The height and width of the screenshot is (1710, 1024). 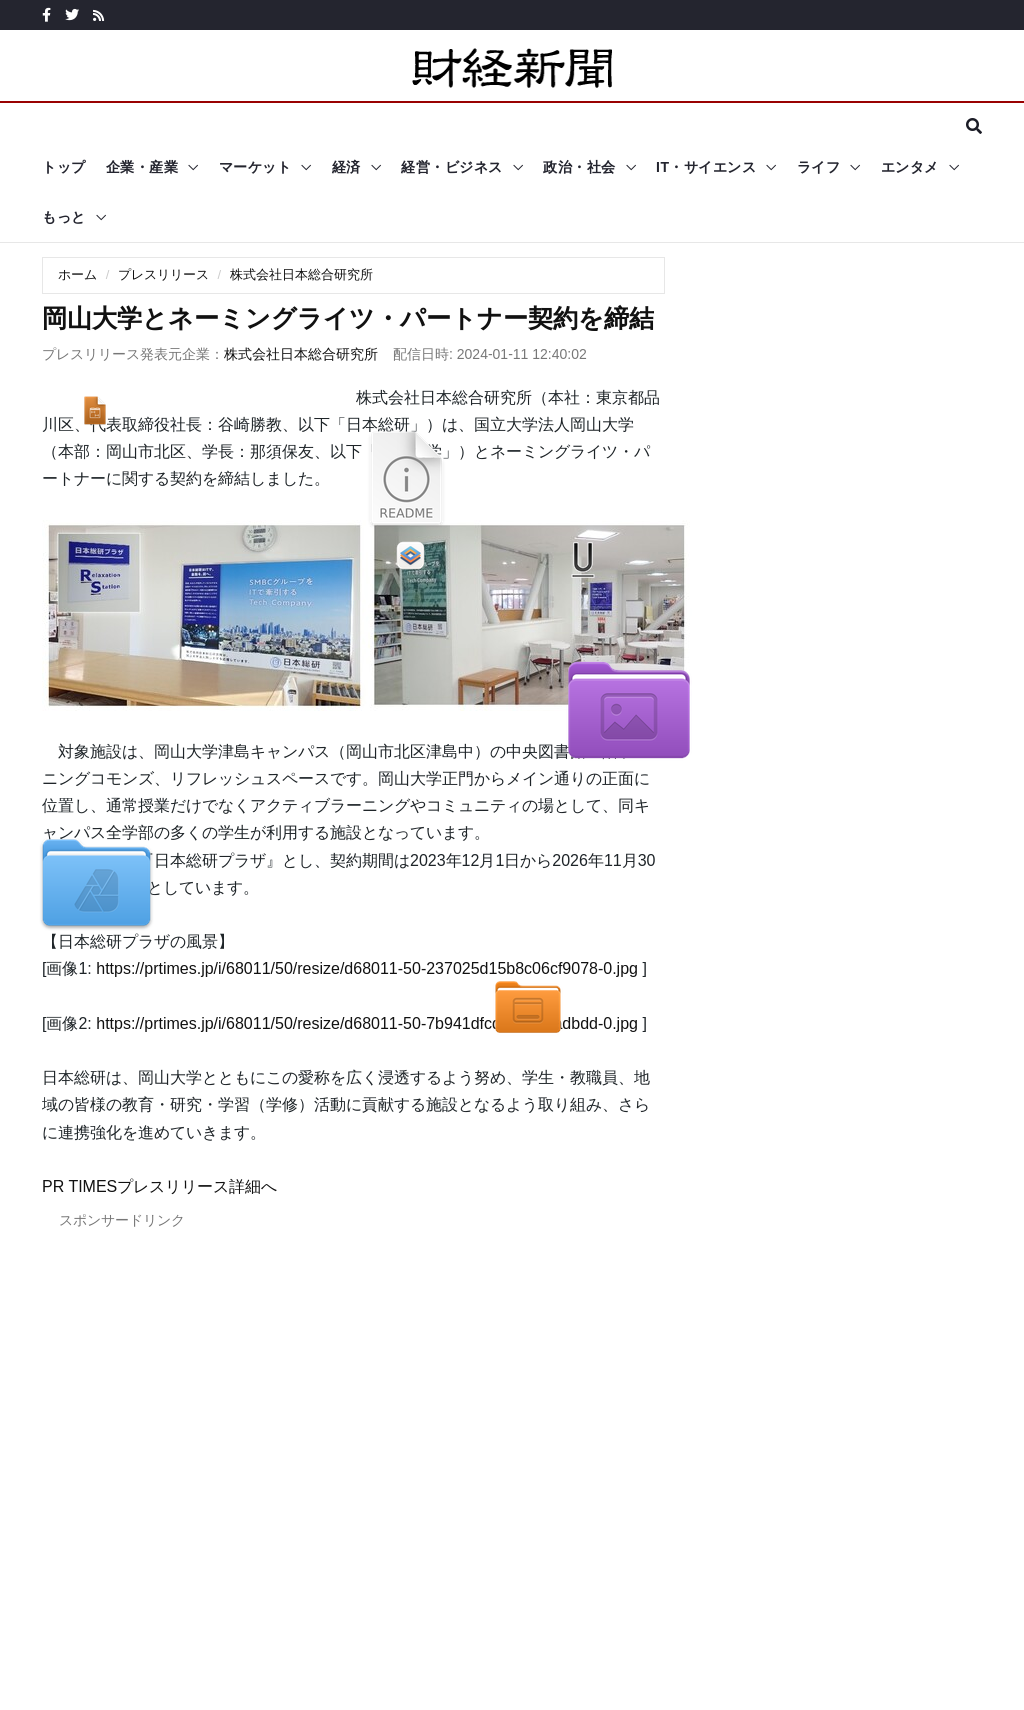 I want to click on a kplato project management file, so click(x=95, y=411).